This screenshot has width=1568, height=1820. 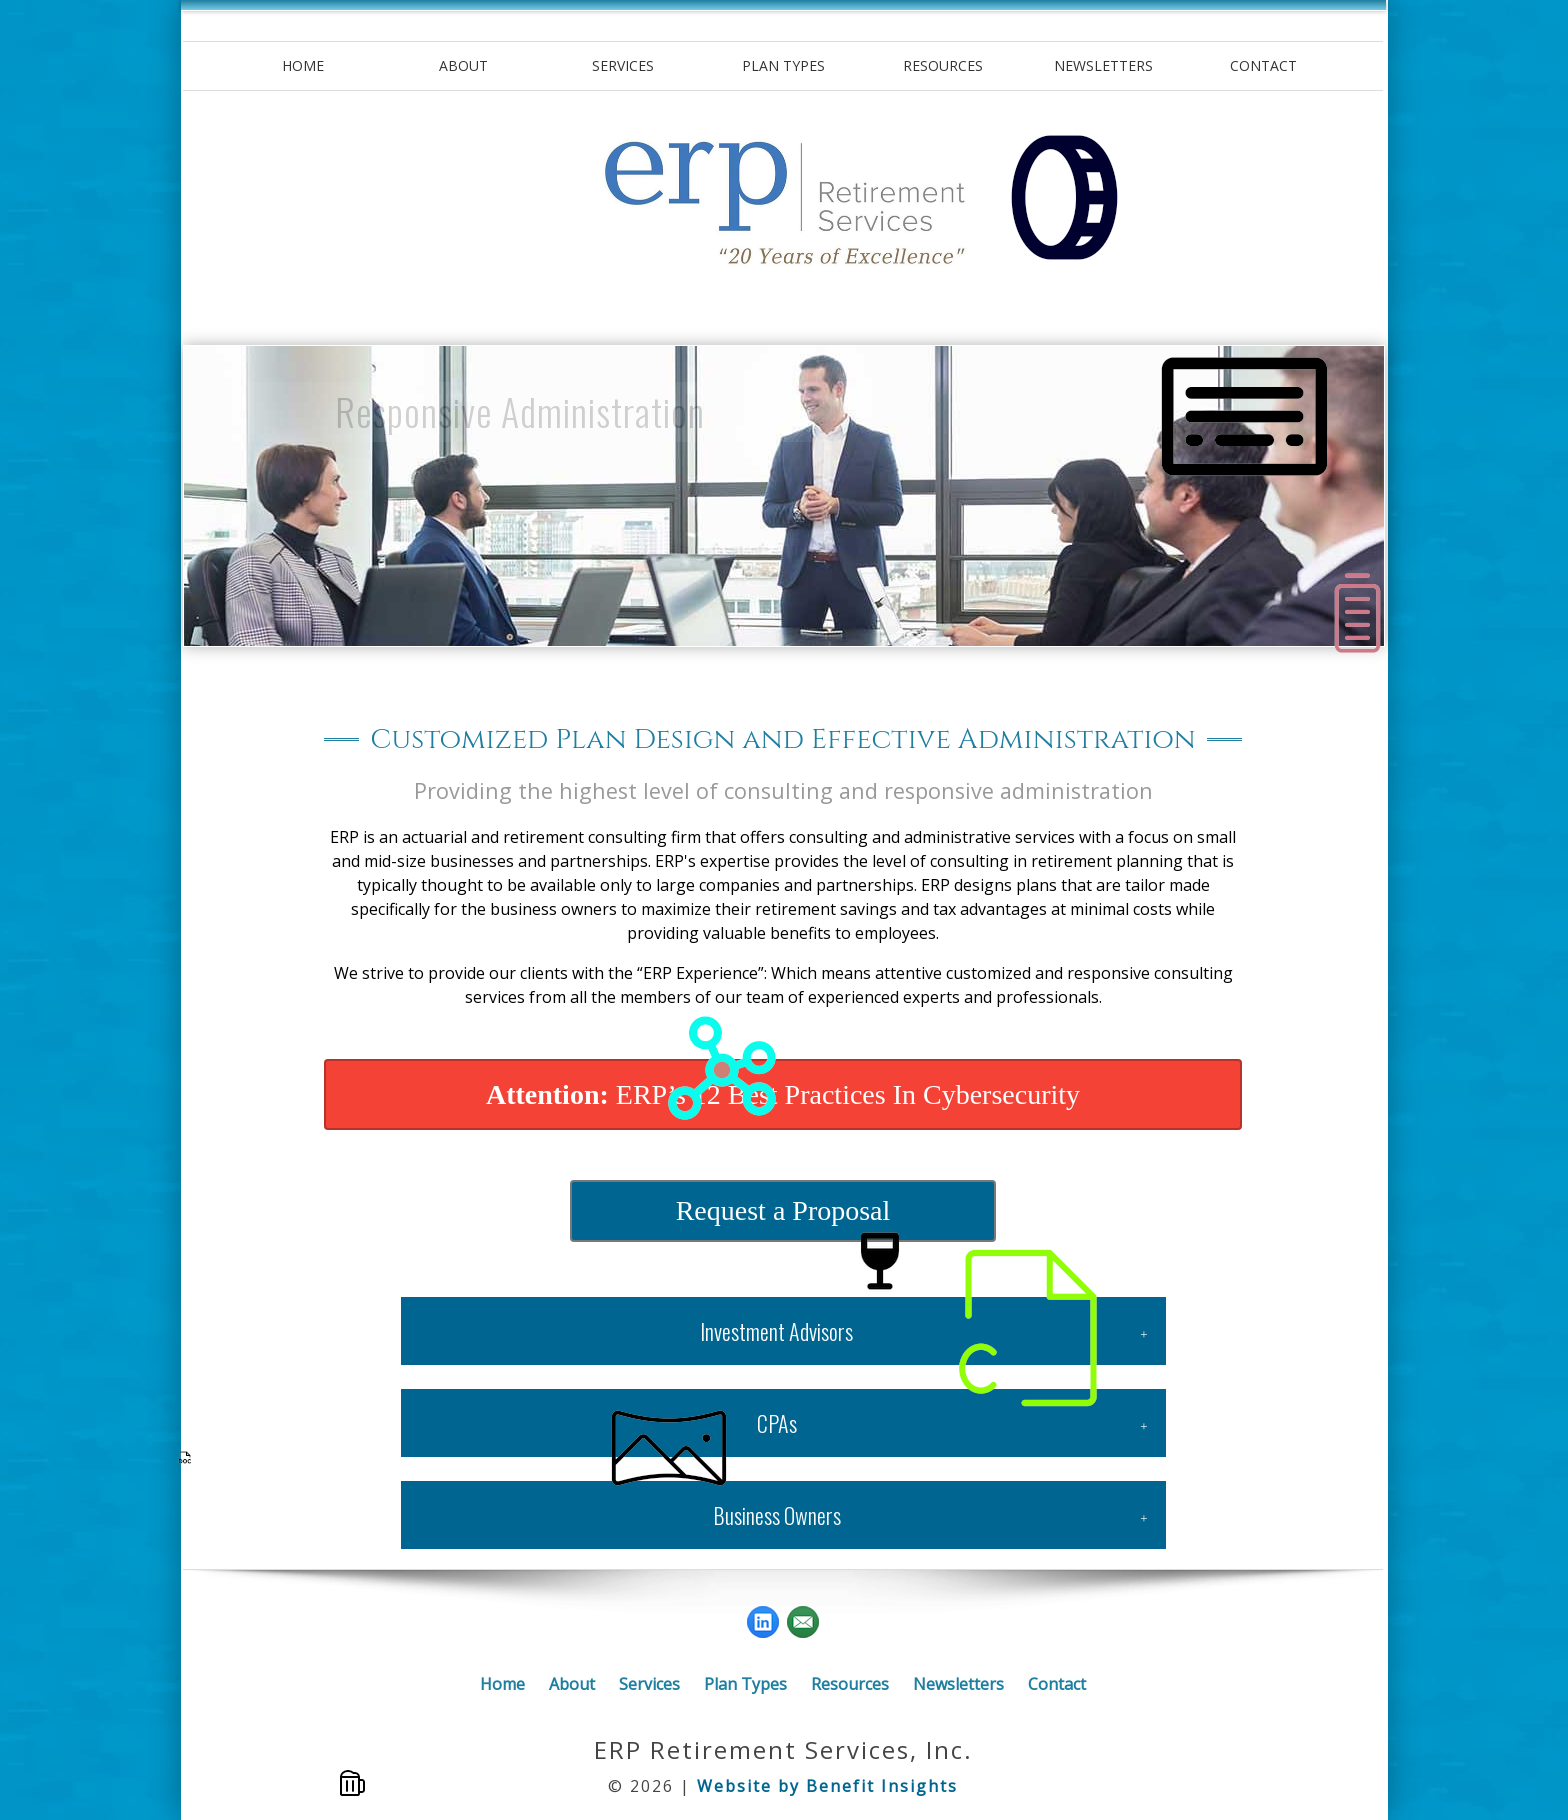 I want to click on open on-screen keyboard, so click(x=1244, y=416).